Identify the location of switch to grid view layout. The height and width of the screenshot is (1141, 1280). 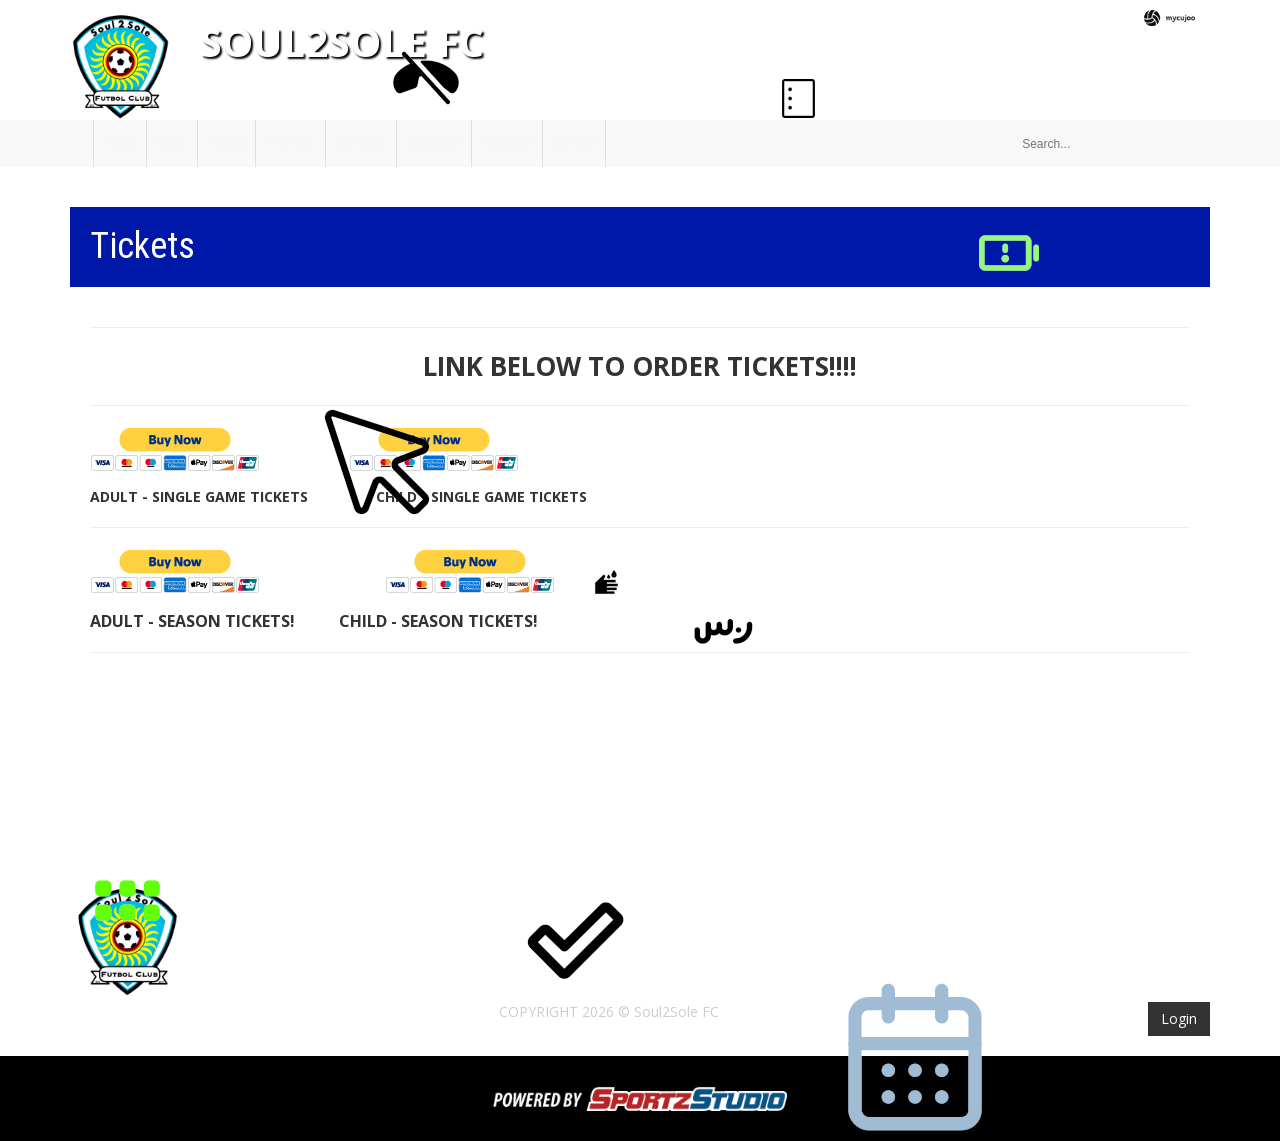
(127, 900).